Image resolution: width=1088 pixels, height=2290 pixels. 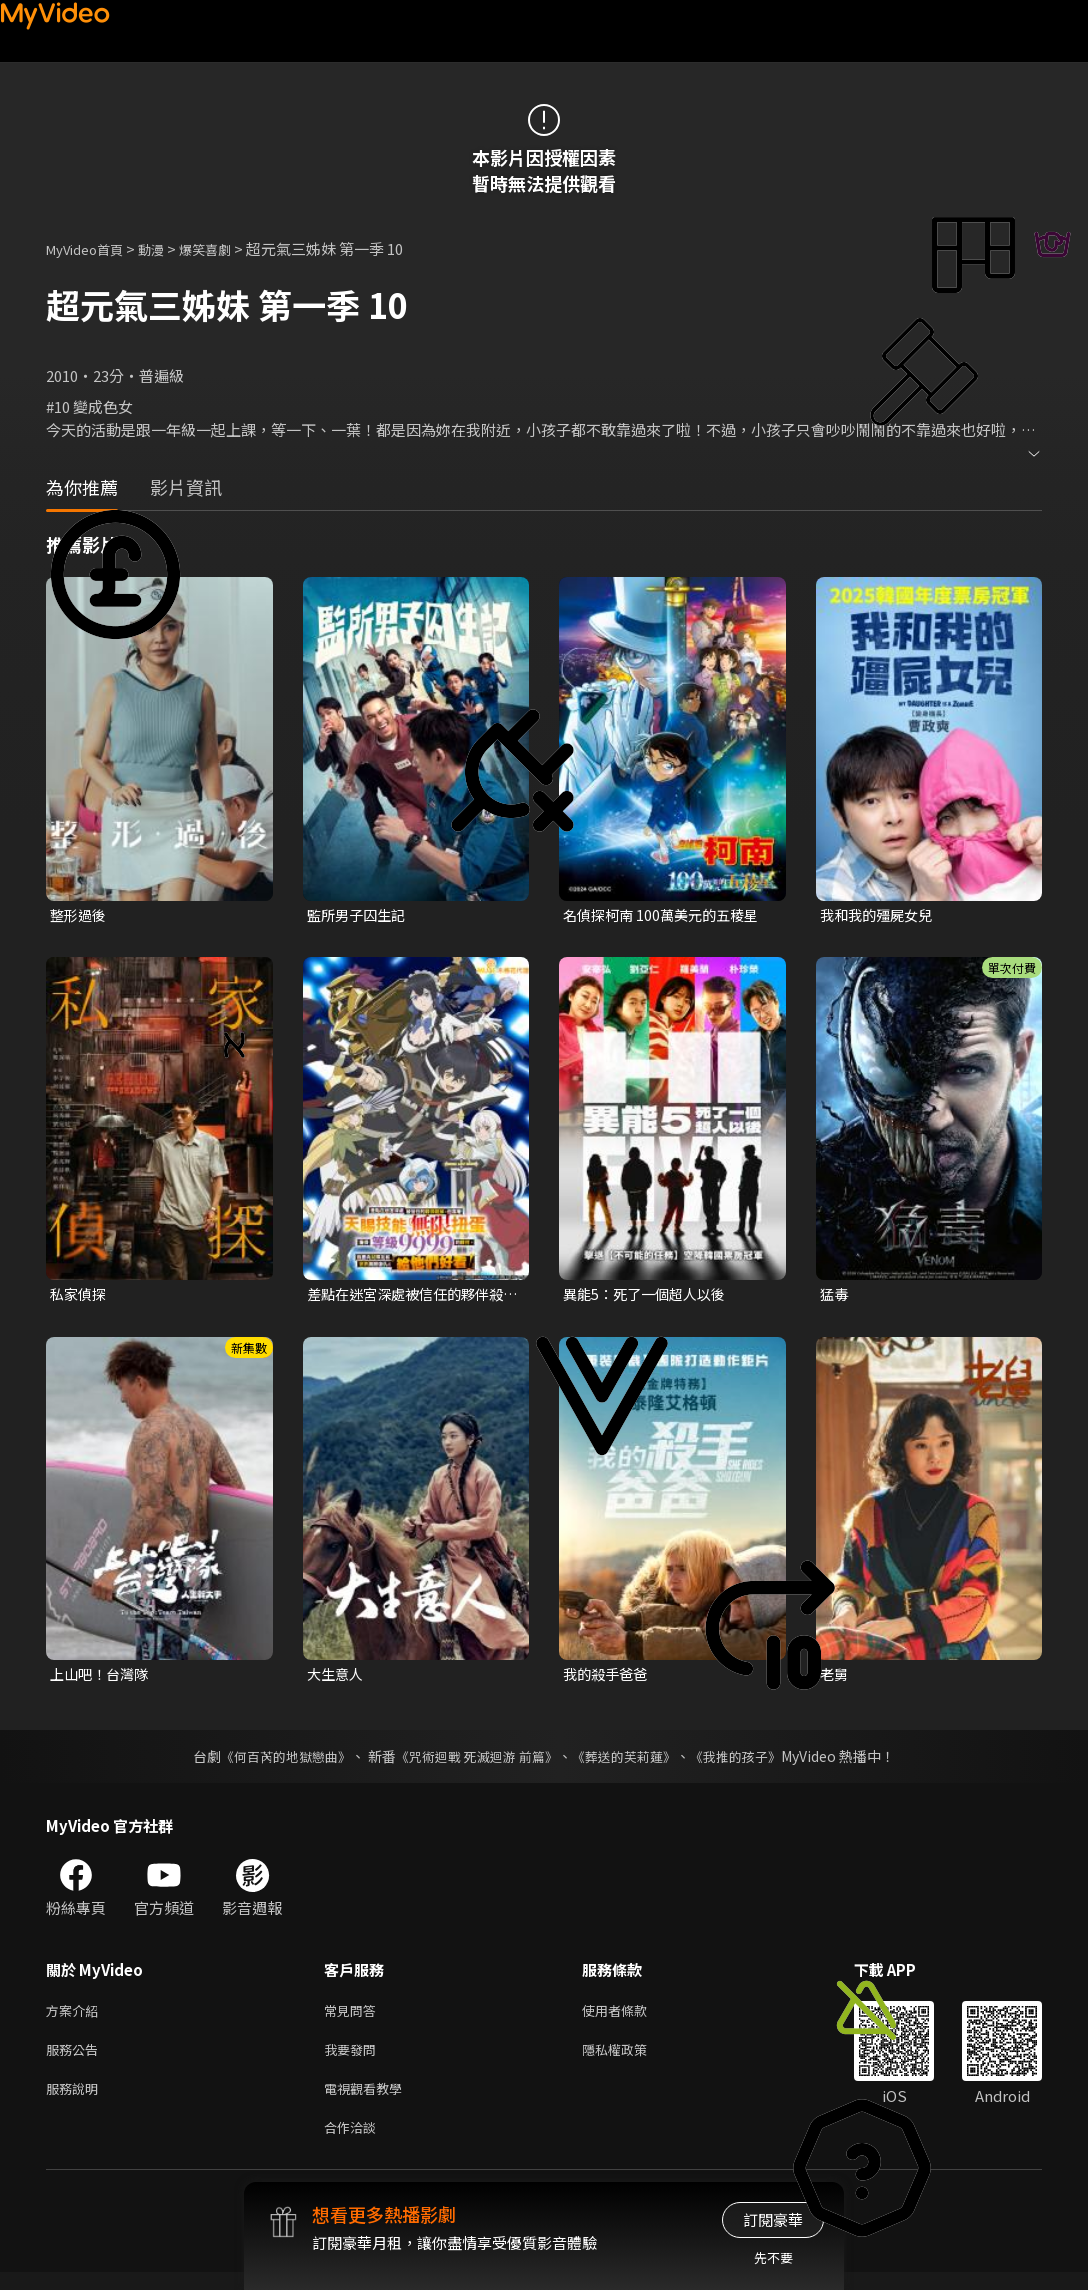 What do you see at coordinates (235, 1045) in the screenshot?
I see `switch to hebrew keyboard layout` at bounding box center [235, 1045].